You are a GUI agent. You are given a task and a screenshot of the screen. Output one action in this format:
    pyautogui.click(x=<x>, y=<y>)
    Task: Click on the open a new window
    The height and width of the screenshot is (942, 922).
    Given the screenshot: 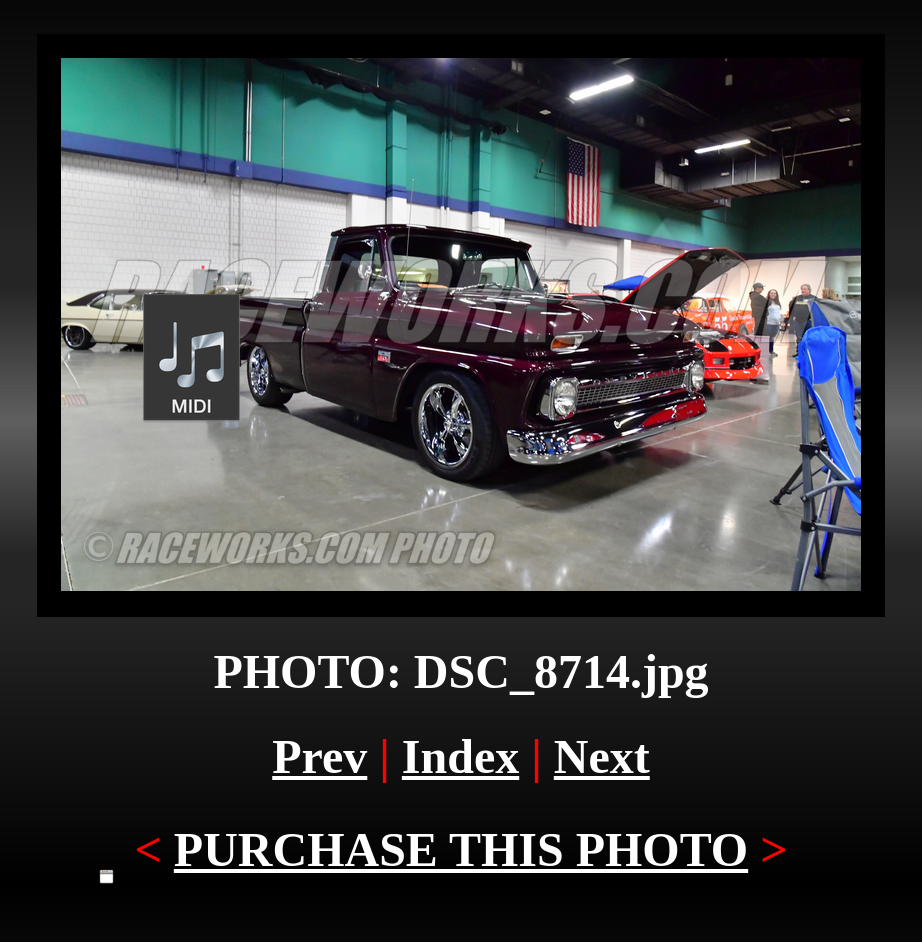 What is the action you would take?
    pyautogui.click(x=106, y=876)
    